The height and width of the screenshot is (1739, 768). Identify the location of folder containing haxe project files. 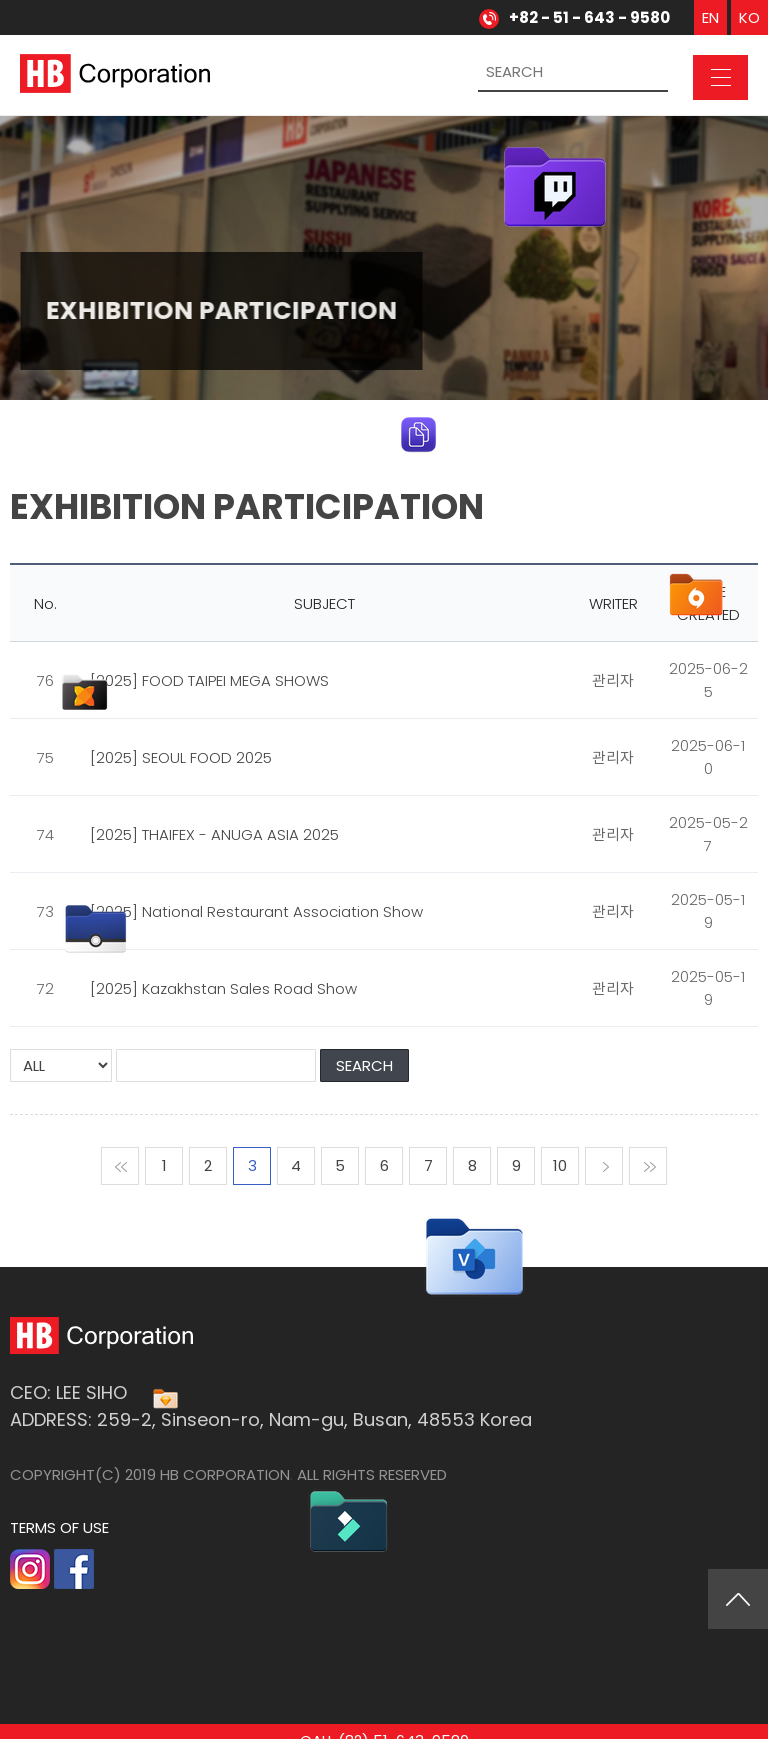
(84, 693).